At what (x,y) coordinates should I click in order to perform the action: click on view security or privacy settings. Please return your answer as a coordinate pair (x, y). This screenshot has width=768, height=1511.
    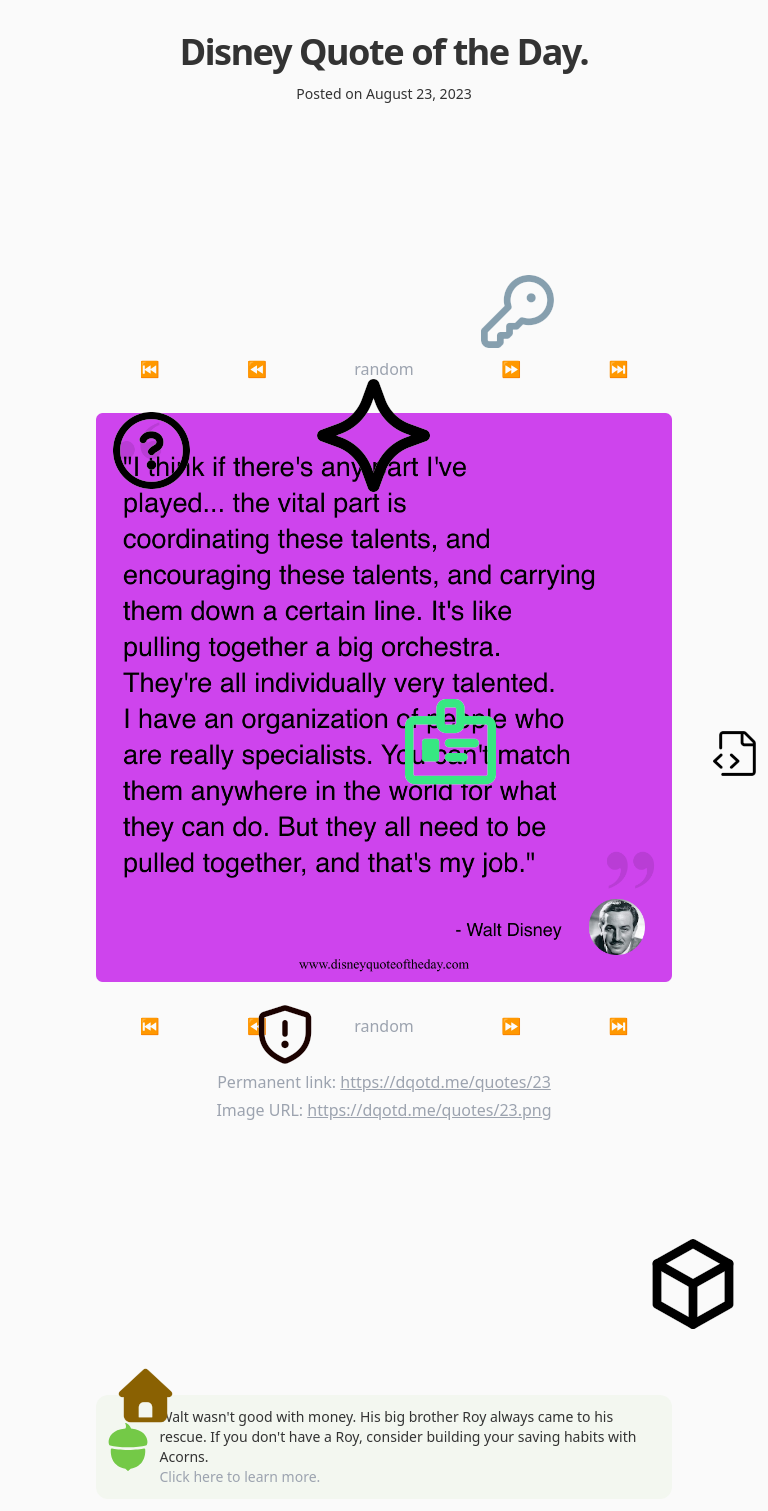
    Looking at the image, I should click on (285, 1035).